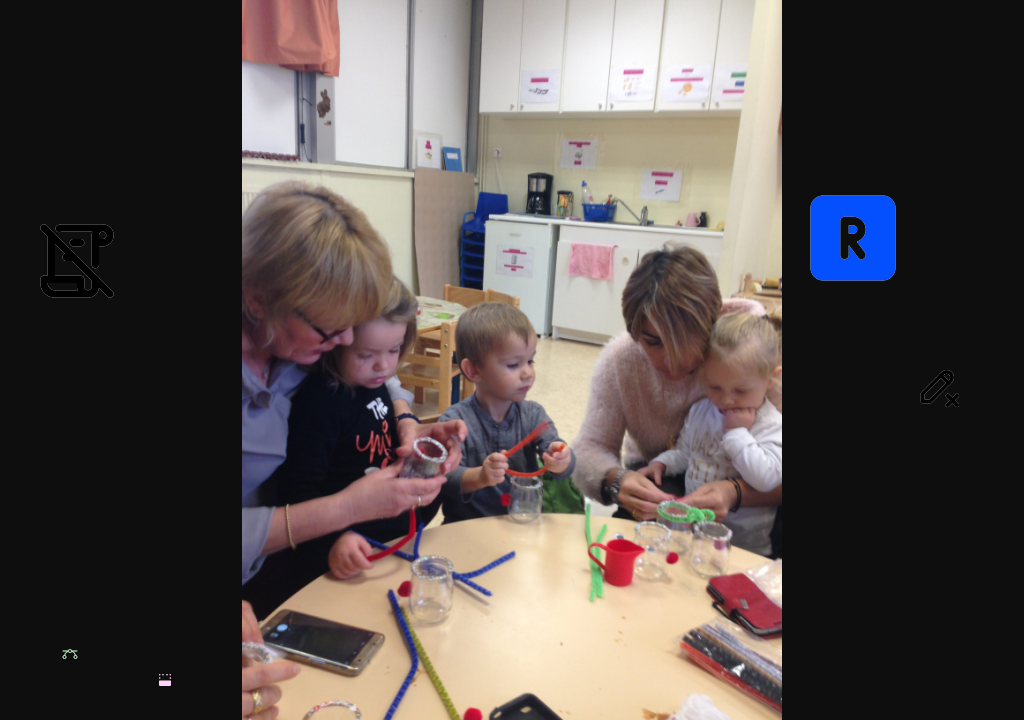  I want to click on indicates a rating or review section, so click(853, 238).